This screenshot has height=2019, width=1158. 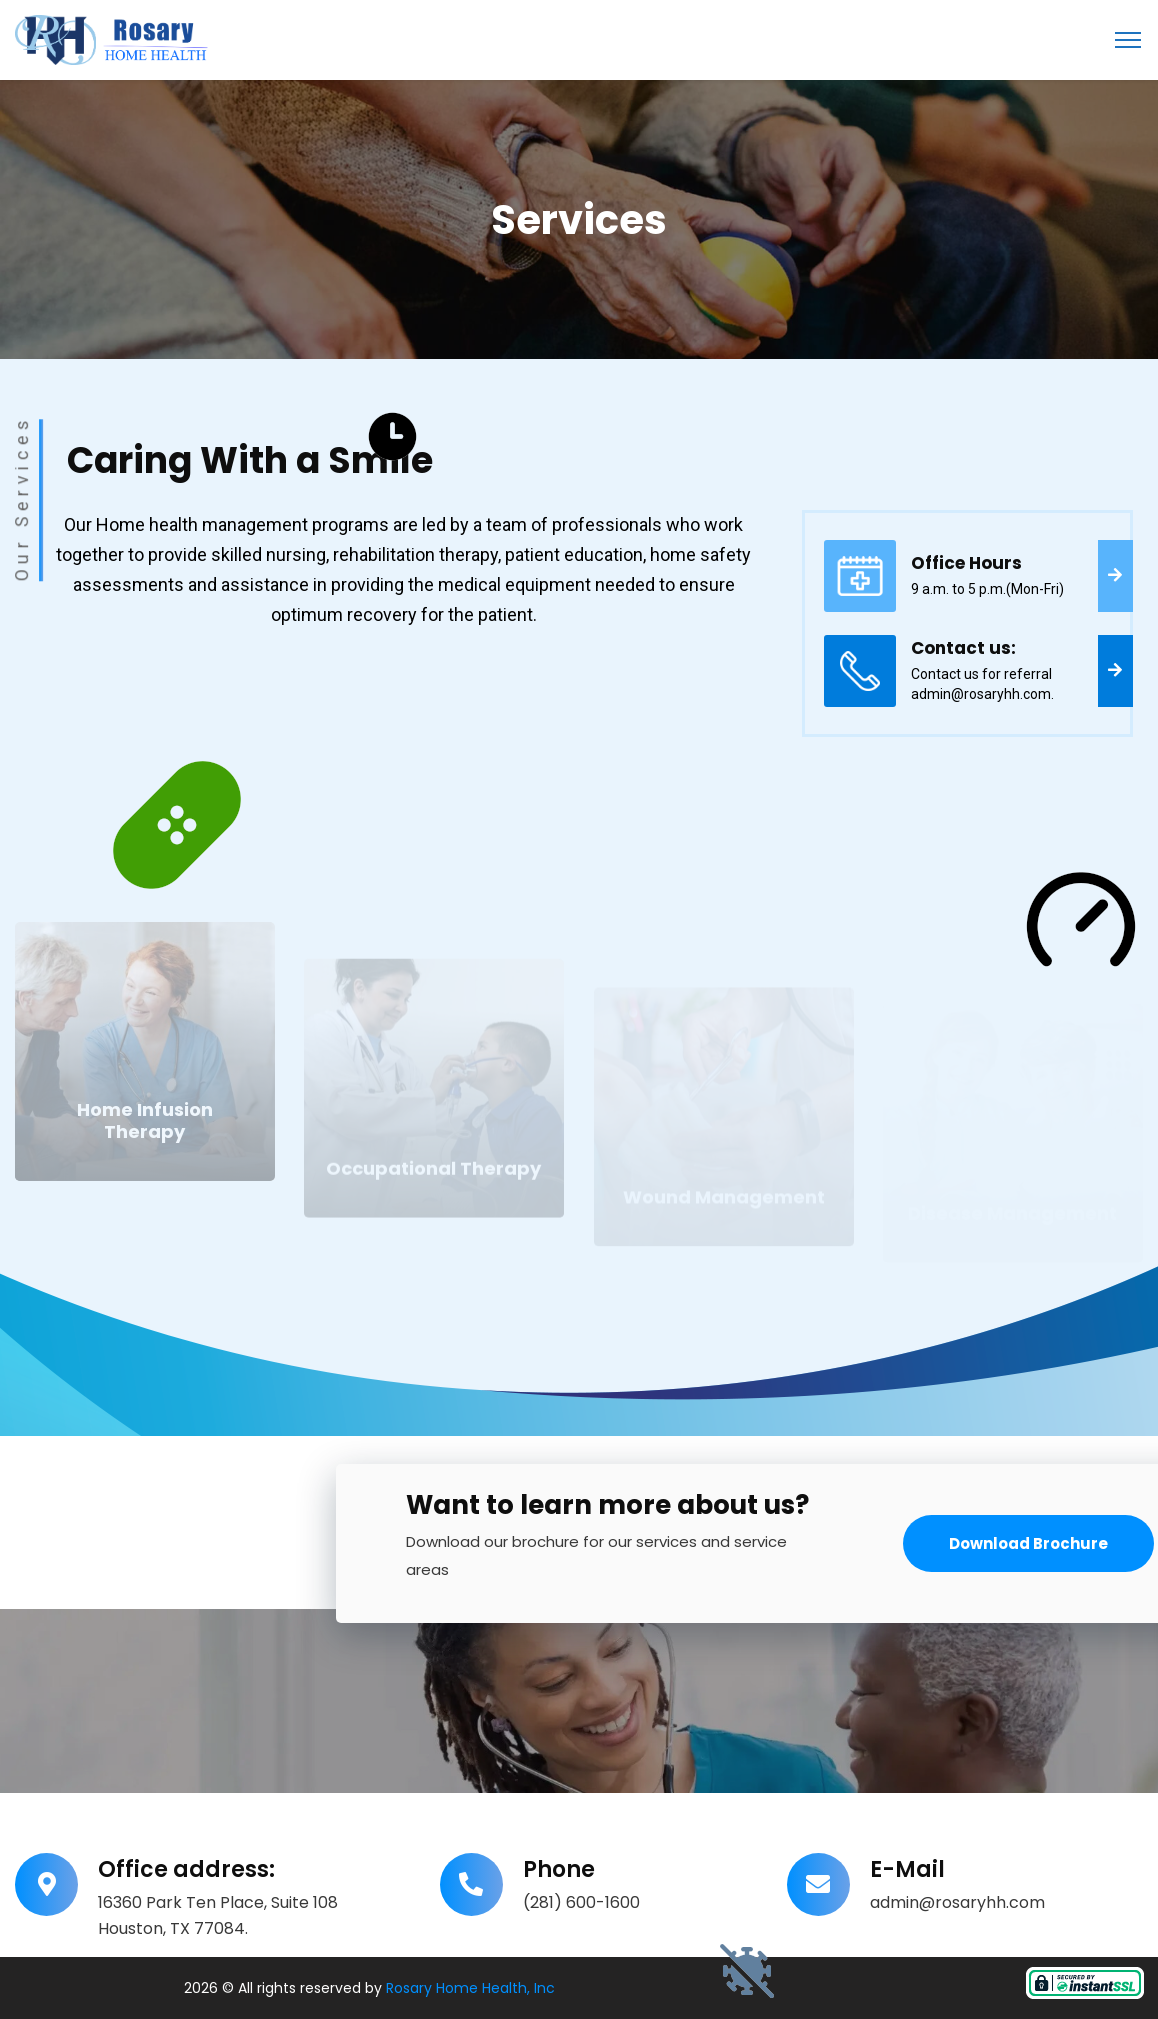 What do you see at coordinates (392, 436) in the screenshot?
I see `view current time` at bounding box center [392, 436].